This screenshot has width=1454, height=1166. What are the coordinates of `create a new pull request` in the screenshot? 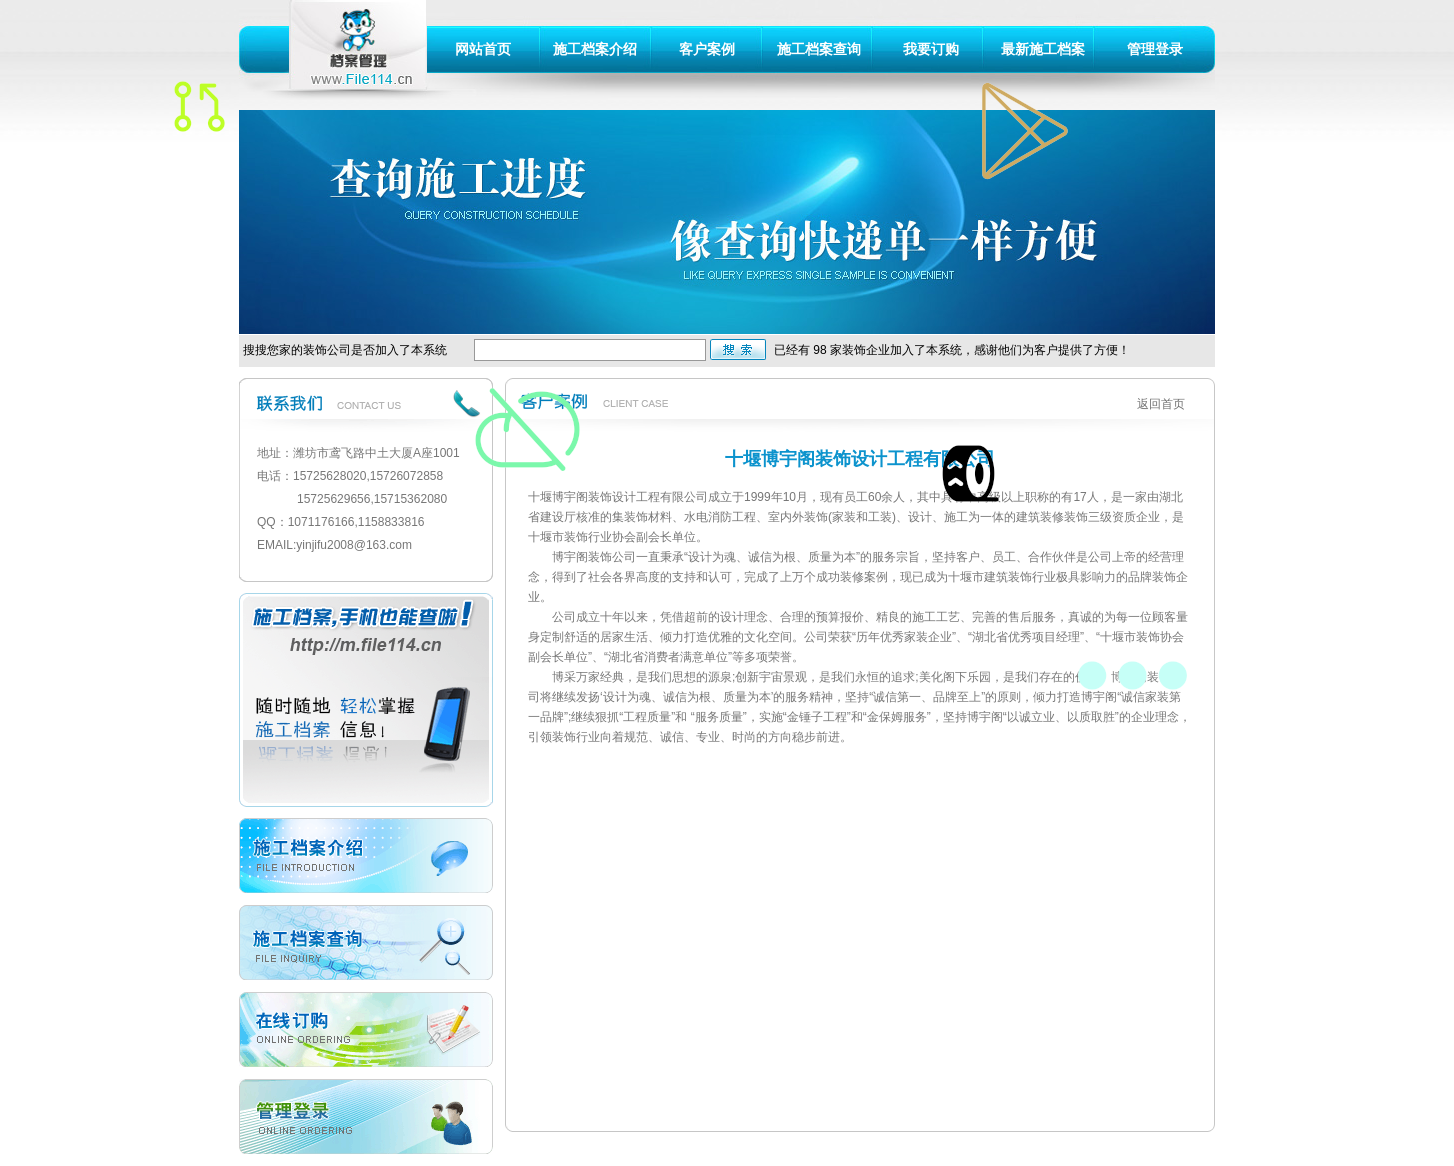 It's located at (197, 106).